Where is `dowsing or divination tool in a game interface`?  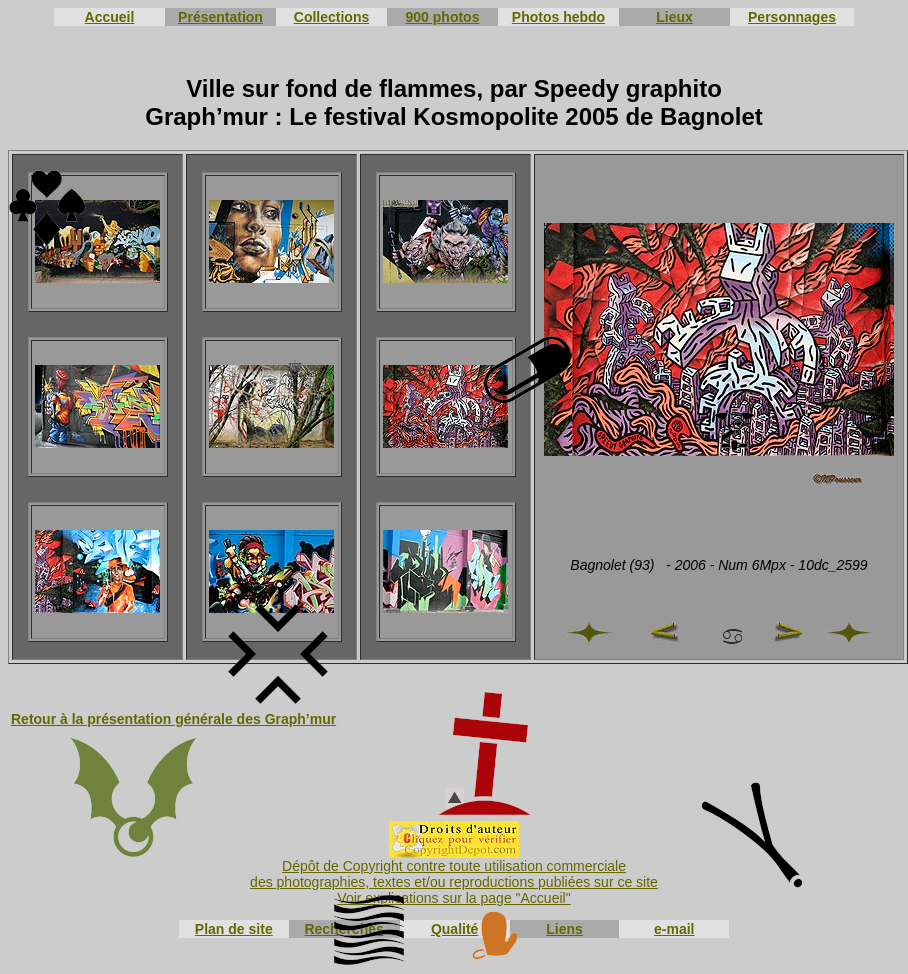 dowsing or divination tool in a game interface is located at coordinates (752, 835).